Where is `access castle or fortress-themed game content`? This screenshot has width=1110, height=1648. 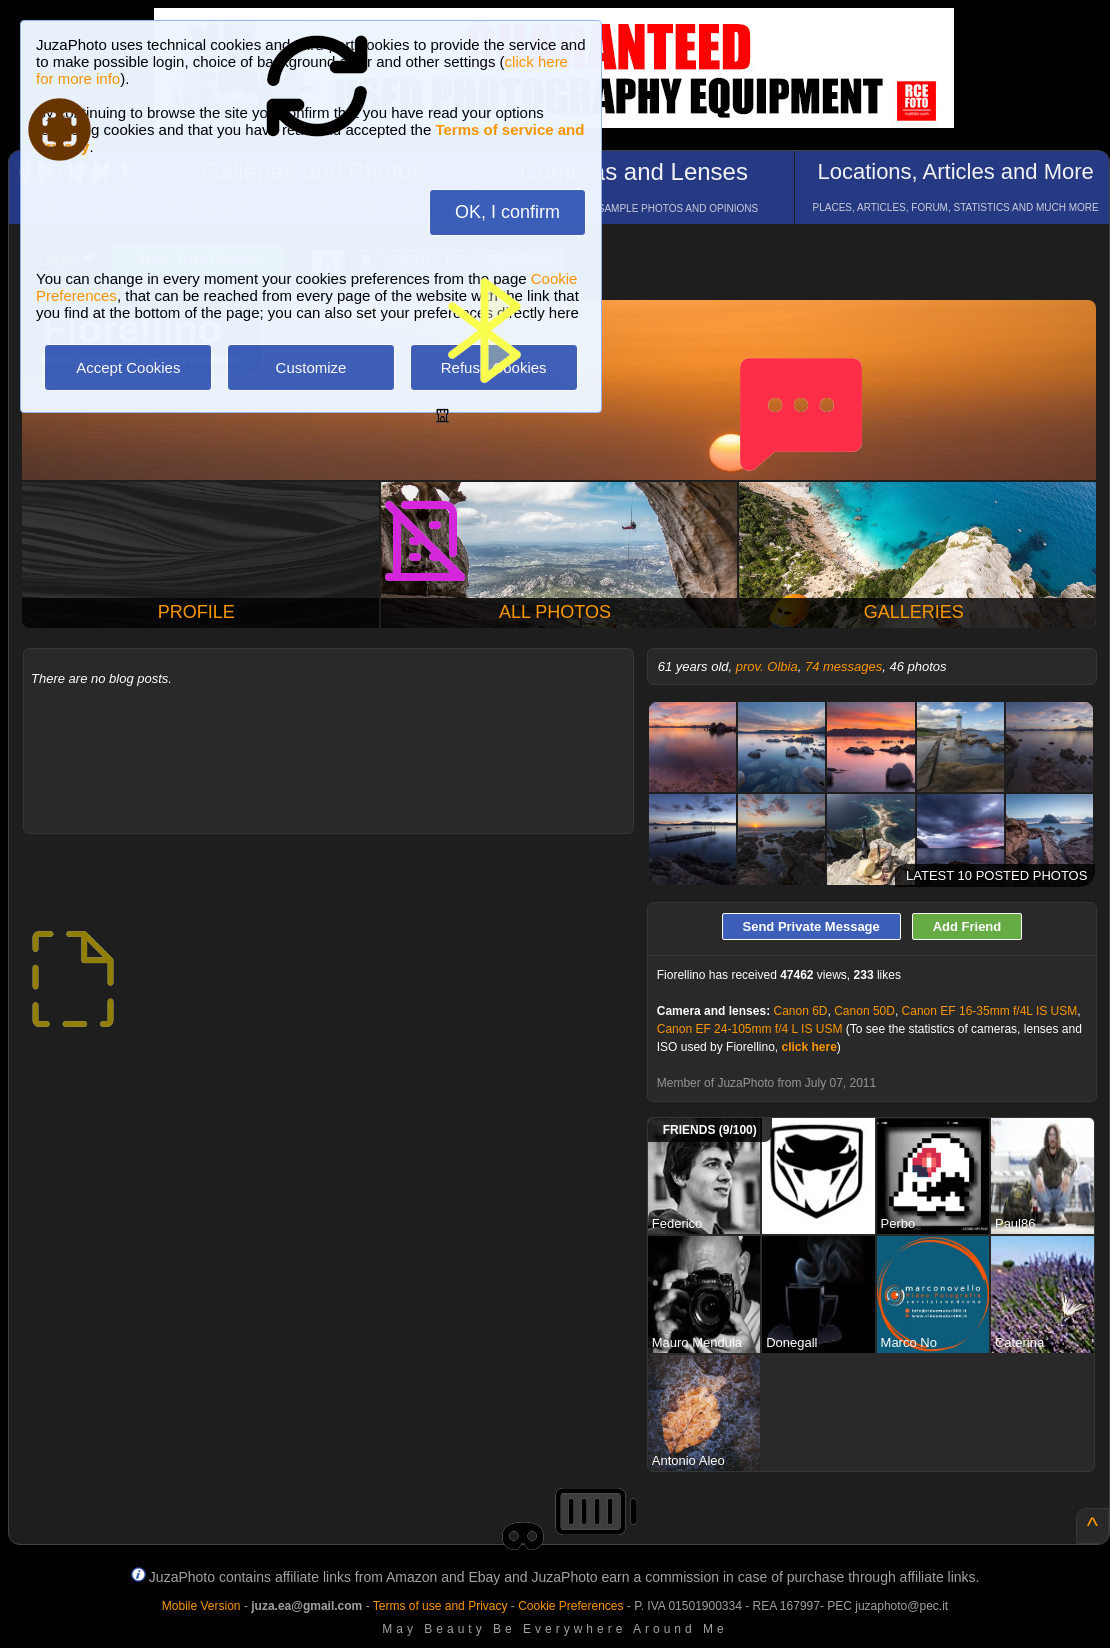
access castle or fortress-themed game content is located at coordinates (442, 415).